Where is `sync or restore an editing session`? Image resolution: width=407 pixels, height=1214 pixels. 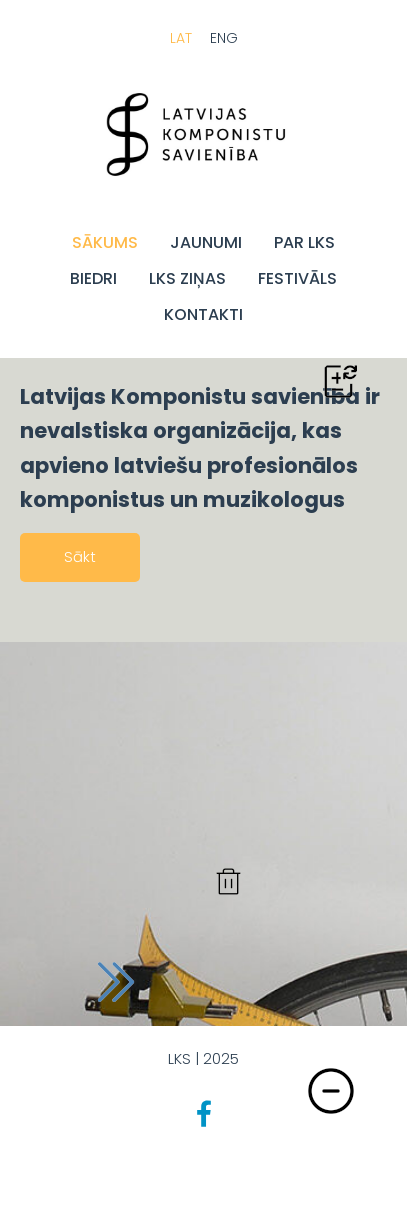
sync or restore an editing session is located at coordinates (338, 381).